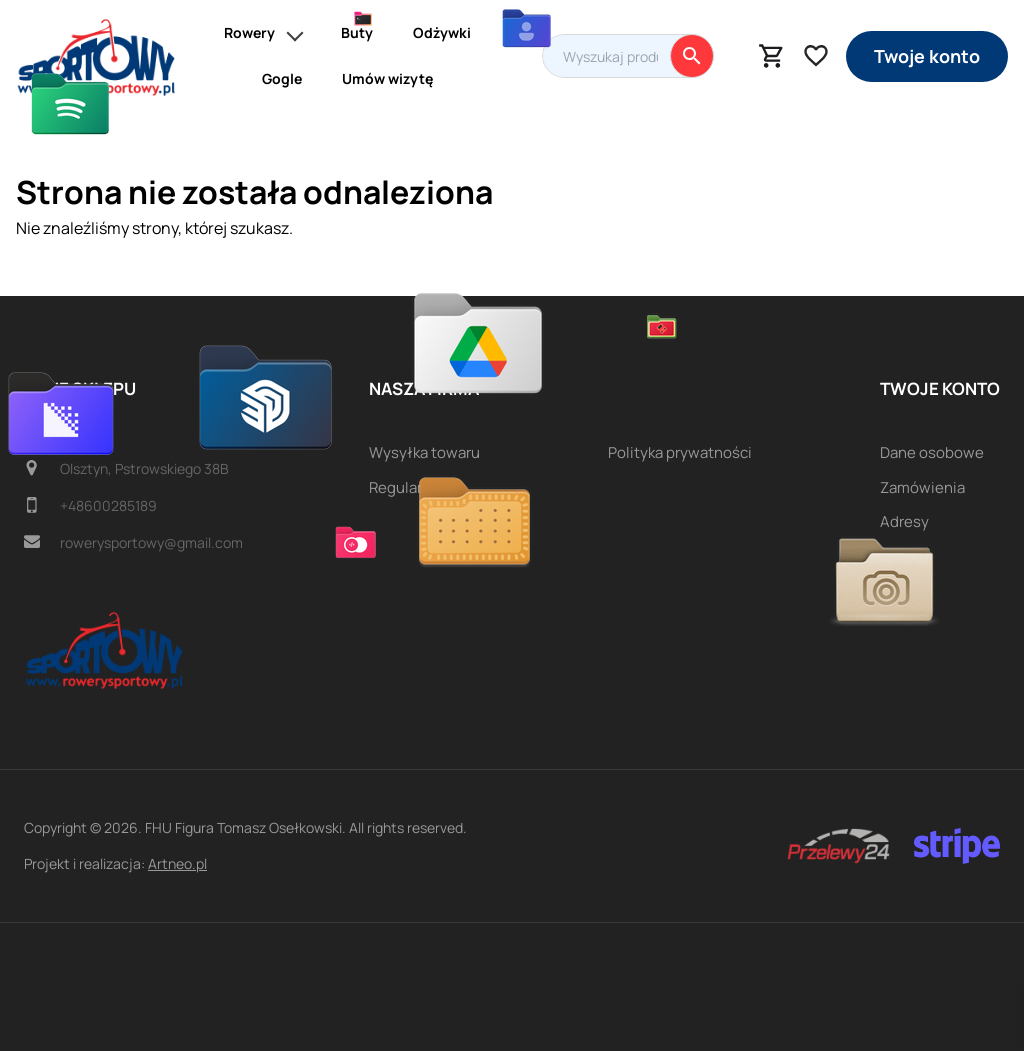 The image size is (1024, 1051). I want to click on open hyper terminal project folder, so click(363, 19).